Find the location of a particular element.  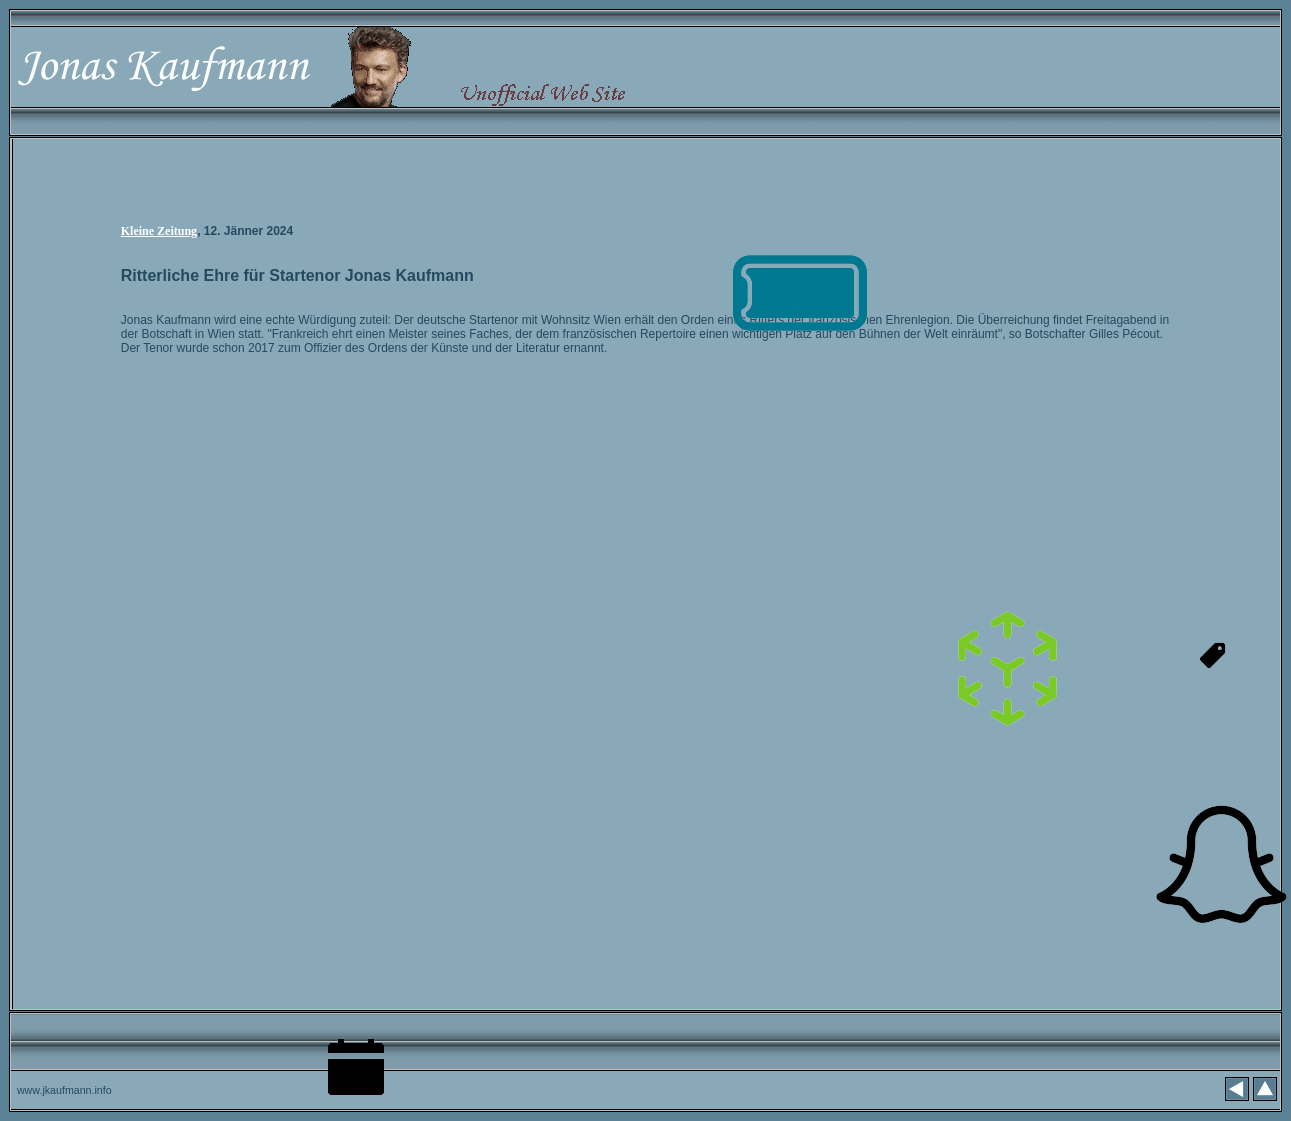

view or apply a discount code is located at coordinates (1212, 655).